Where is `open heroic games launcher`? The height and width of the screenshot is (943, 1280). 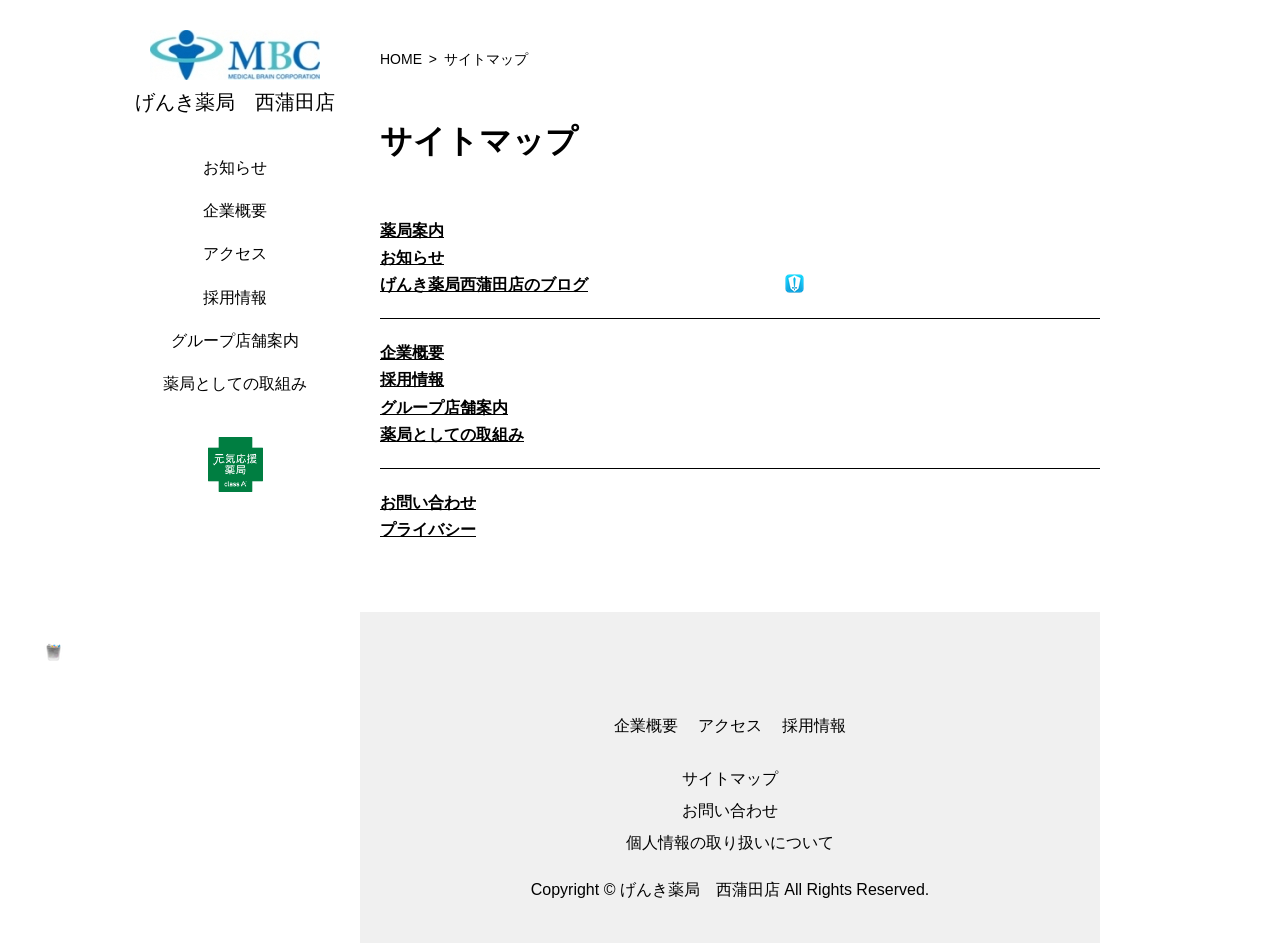 open heroic games launcher is located at coordinates (794, 283).